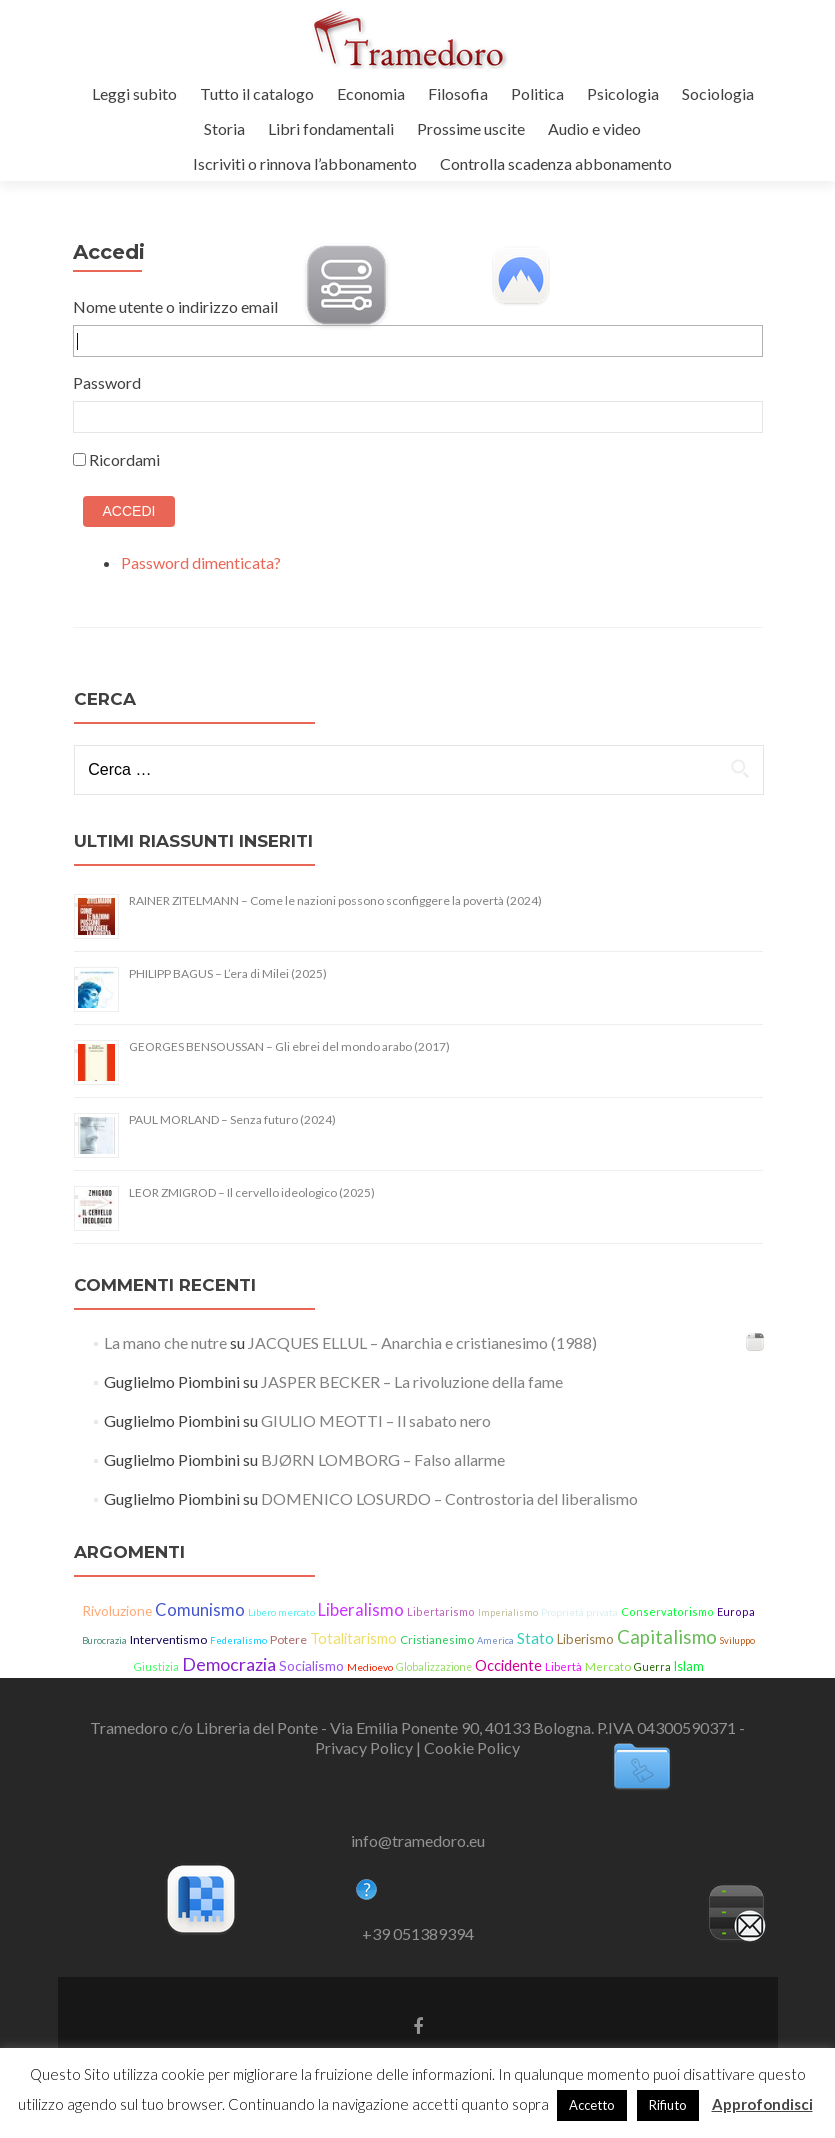 This screenshot has height=2138, width=835. What do you see at coordinates (521, 275) in the screenshot?
I see `open nordvpn application` at bounding box center [521, 275].